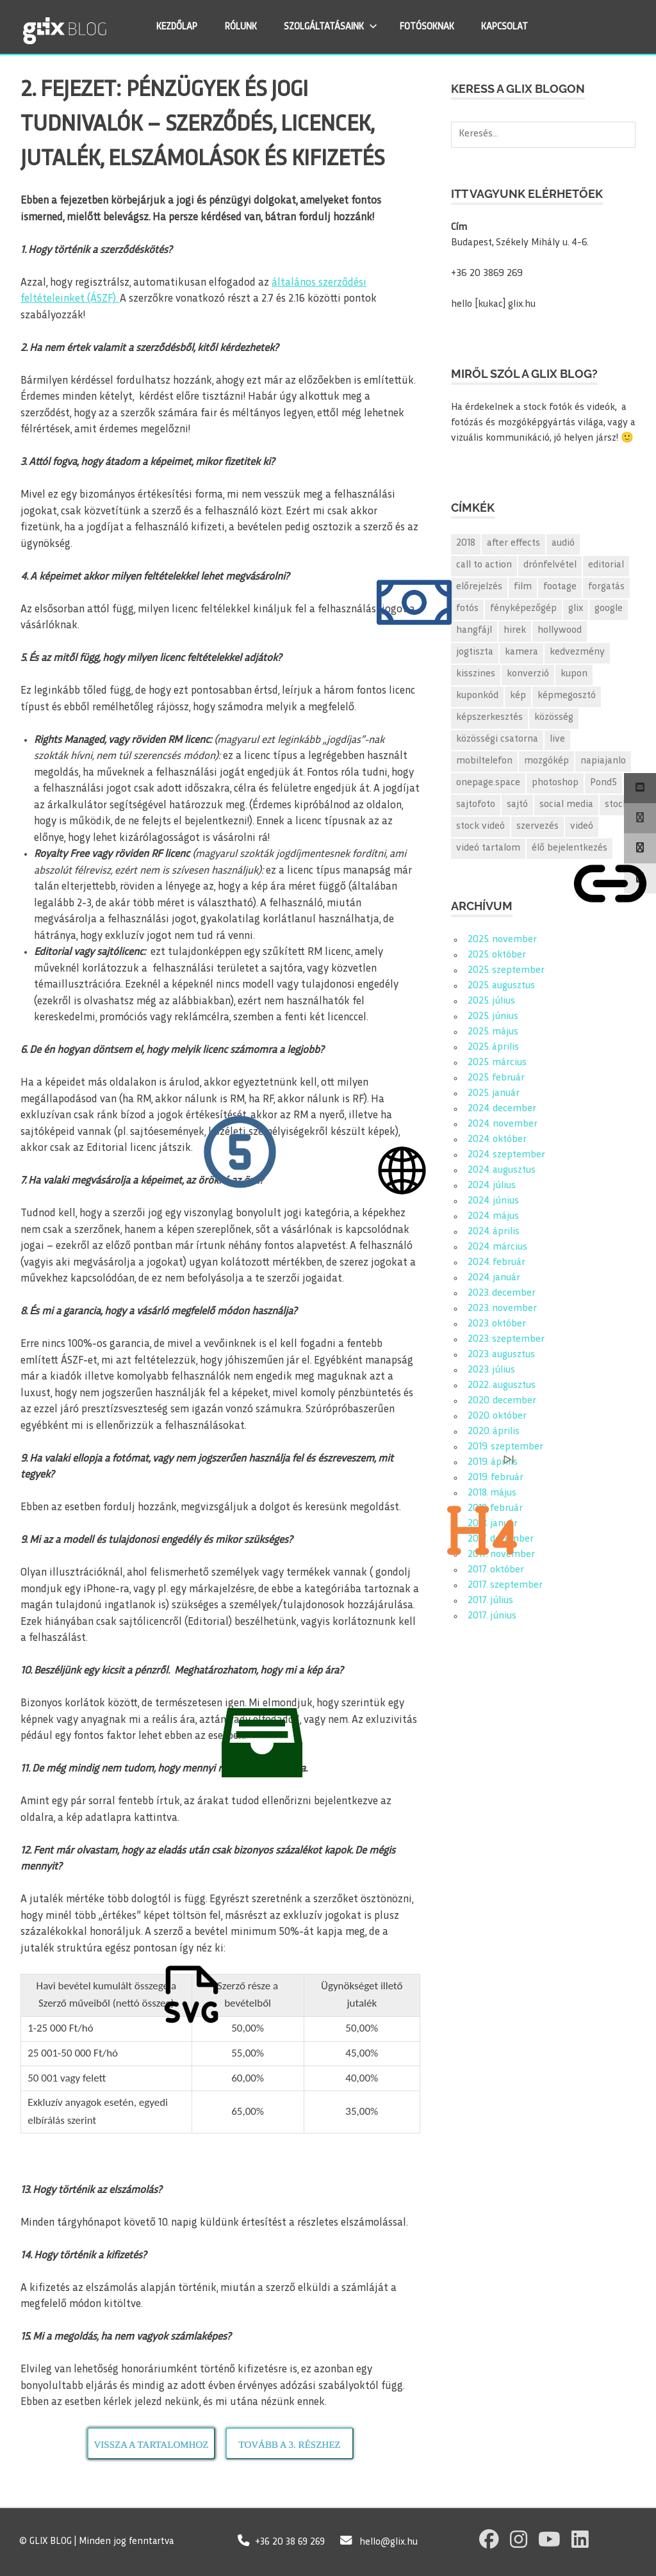 The image size is (656, 2576). Describe the element at coordinates (402, 1170) in the screenshot. I see `access website or browse the web` at that location.